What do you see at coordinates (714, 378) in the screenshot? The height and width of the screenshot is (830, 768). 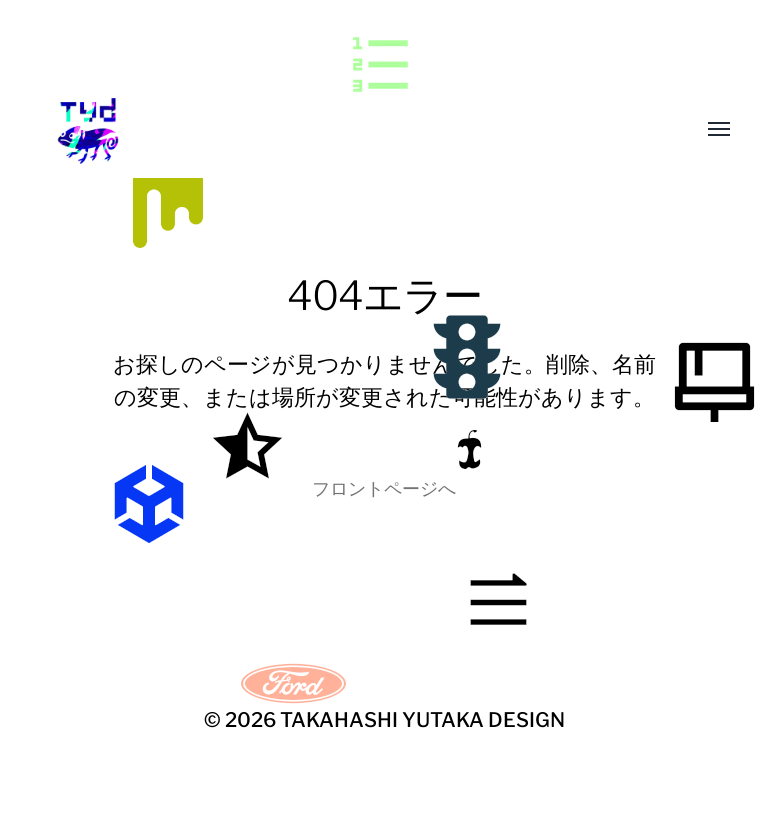 I see `access brush or painting tools` at bounding box center [714, 378].